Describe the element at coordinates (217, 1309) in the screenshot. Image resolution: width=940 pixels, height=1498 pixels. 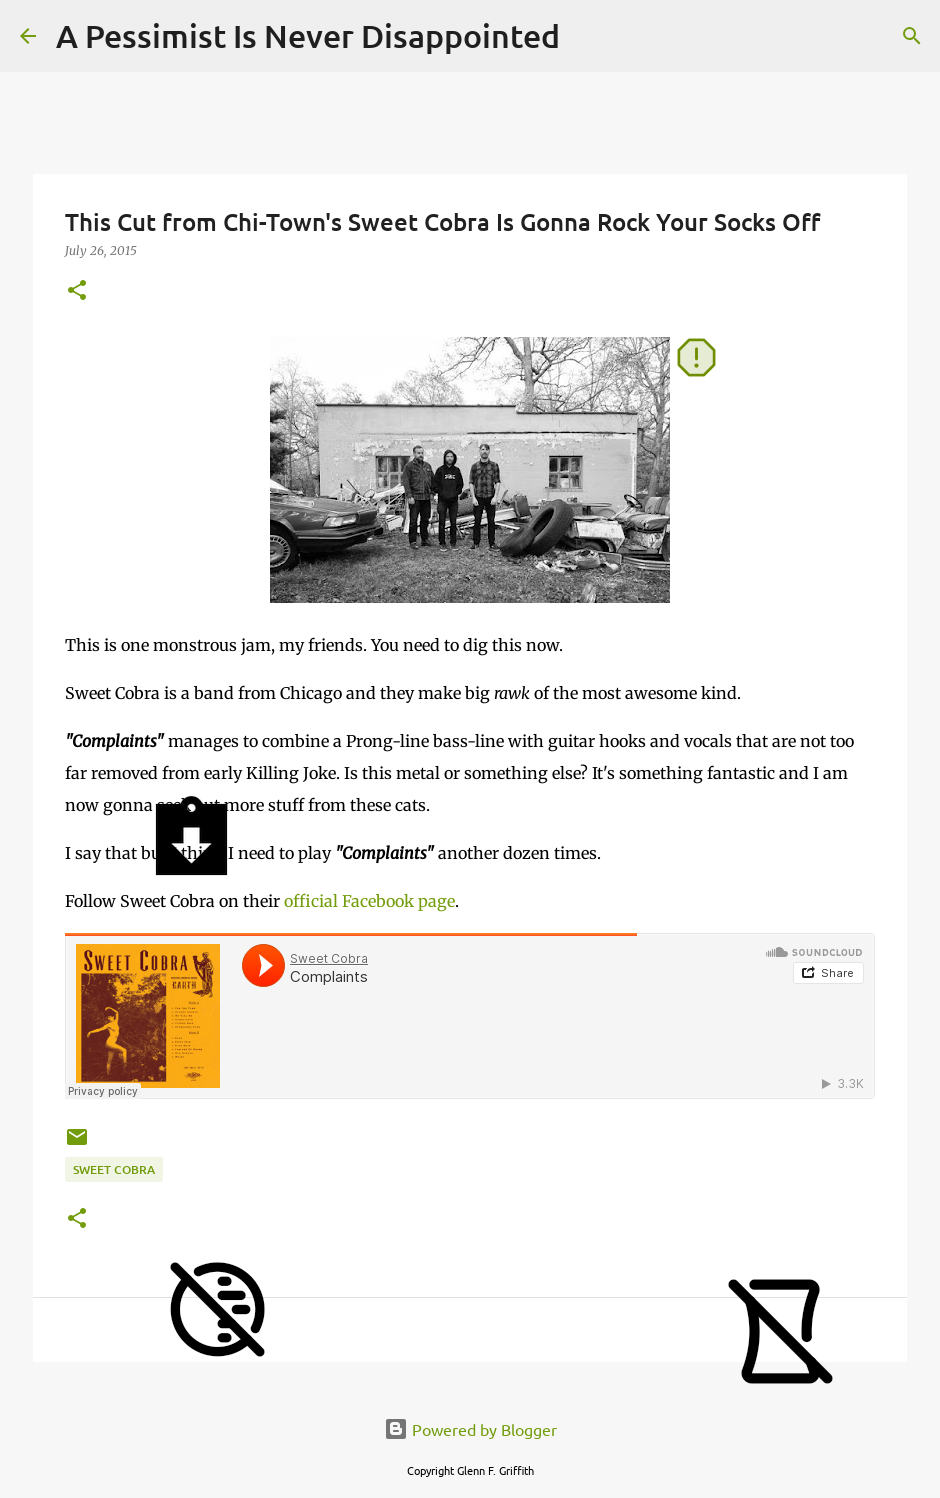
I see `disable shadow effects` at that location.